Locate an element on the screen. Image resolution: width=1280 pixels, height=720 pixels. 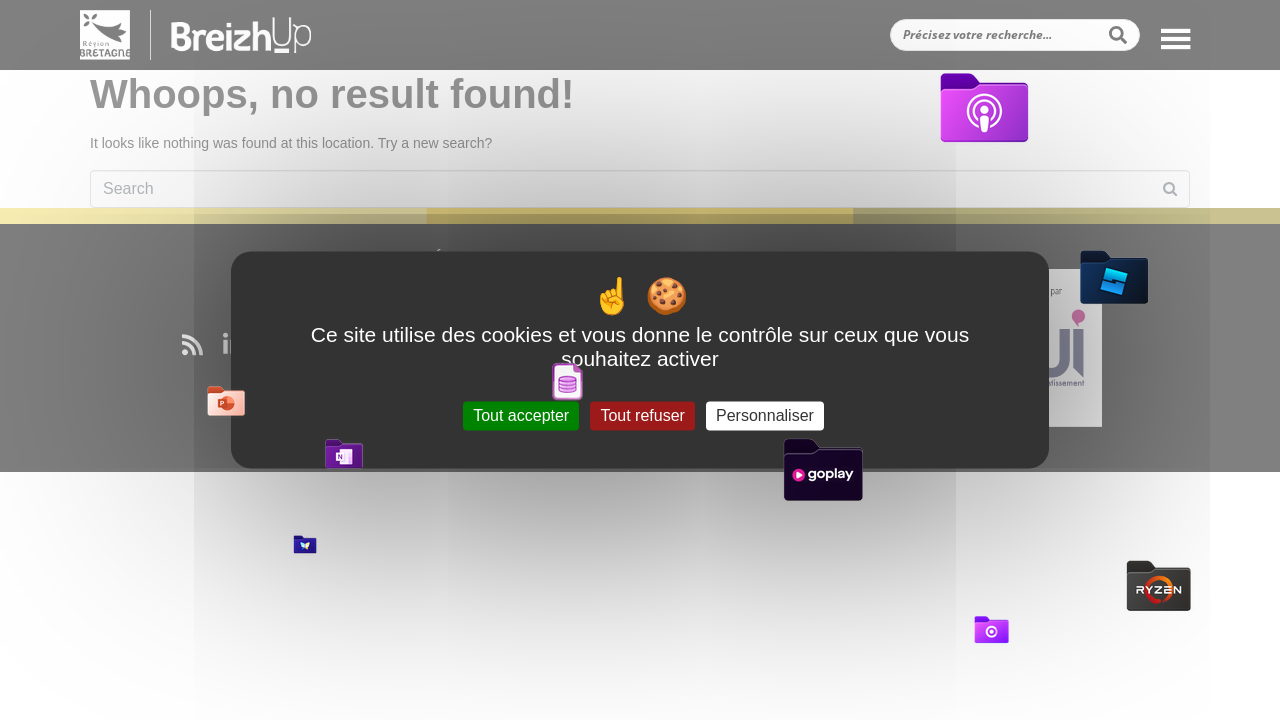
open folder containing podcast files is located at coordinates (984, 110).